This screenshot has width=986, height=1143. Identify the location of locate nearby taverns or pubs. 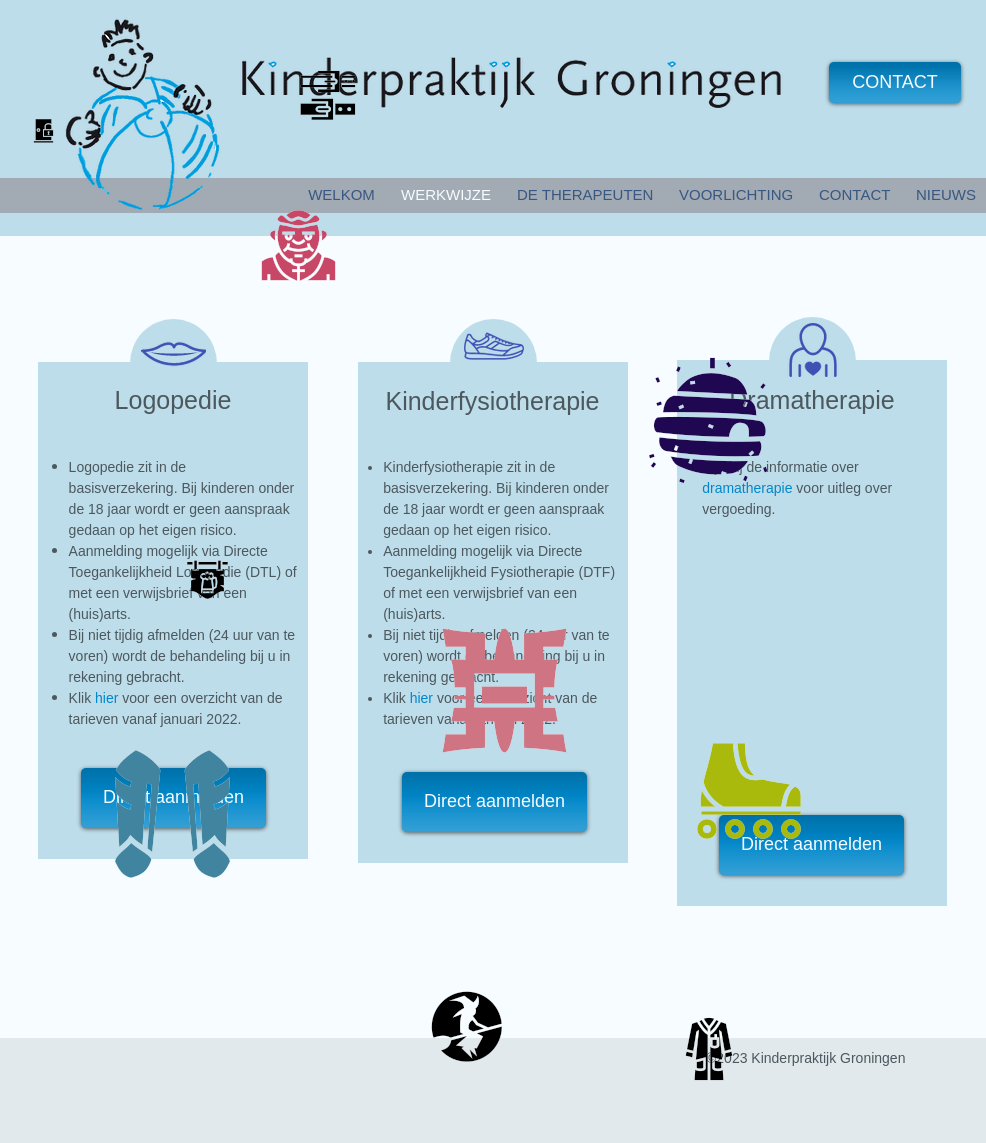
(207, 579).